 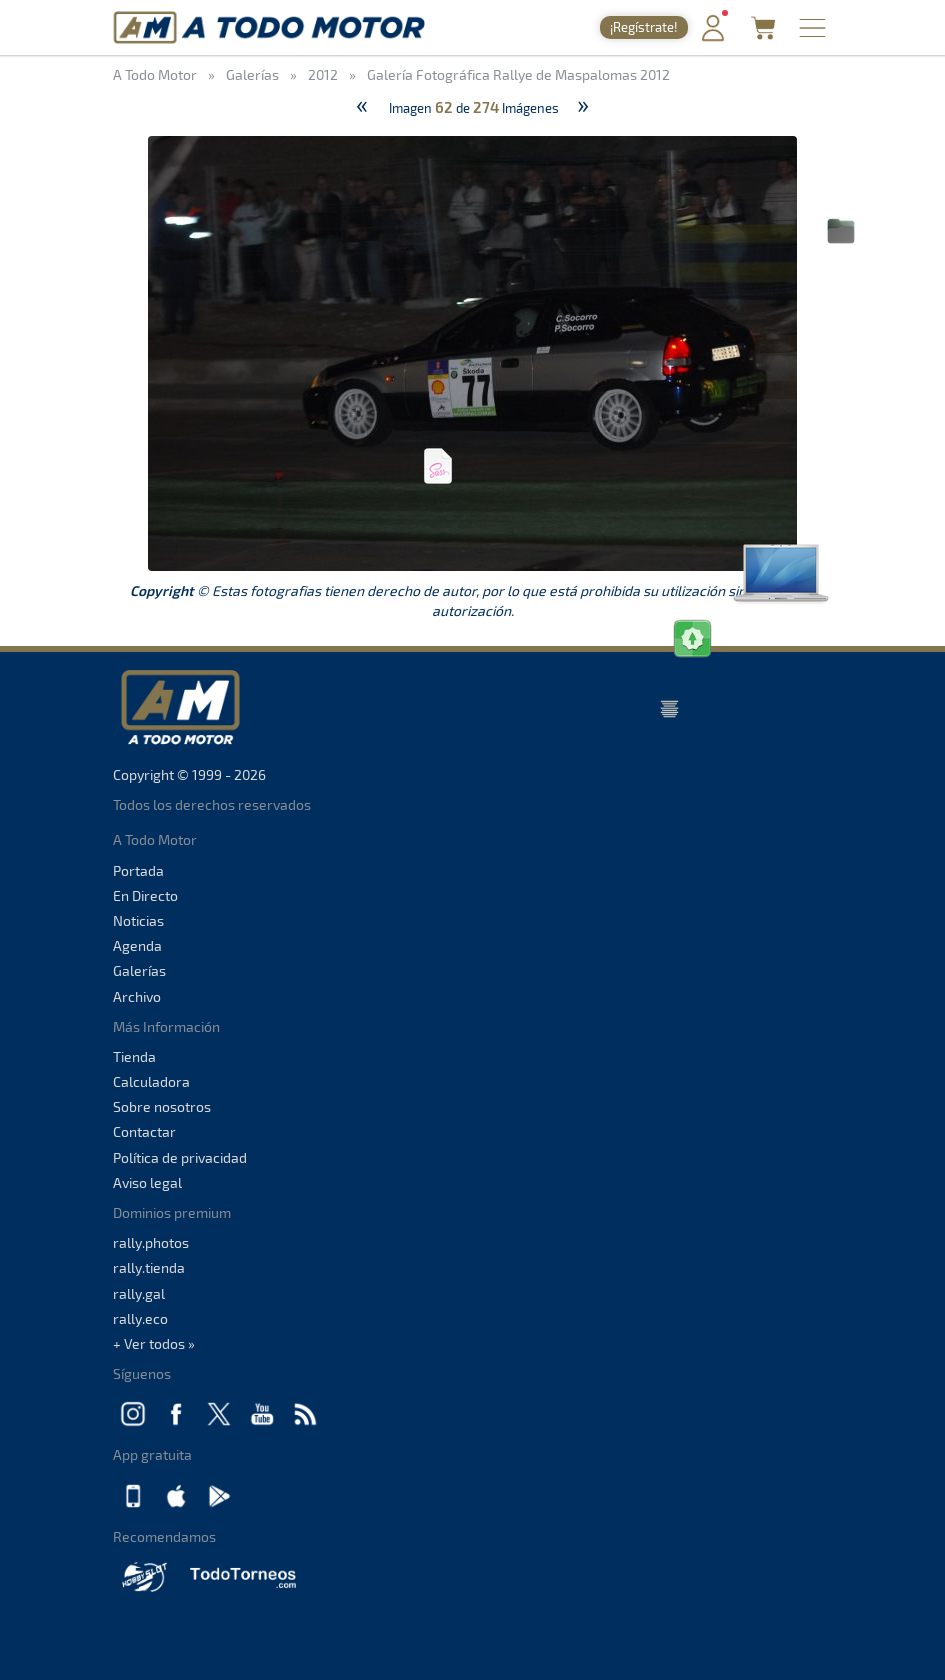 What do you see at coordinates (692, 638) in the screenshot?
I see `check for operating system updates` at bounding box center [692, 638].